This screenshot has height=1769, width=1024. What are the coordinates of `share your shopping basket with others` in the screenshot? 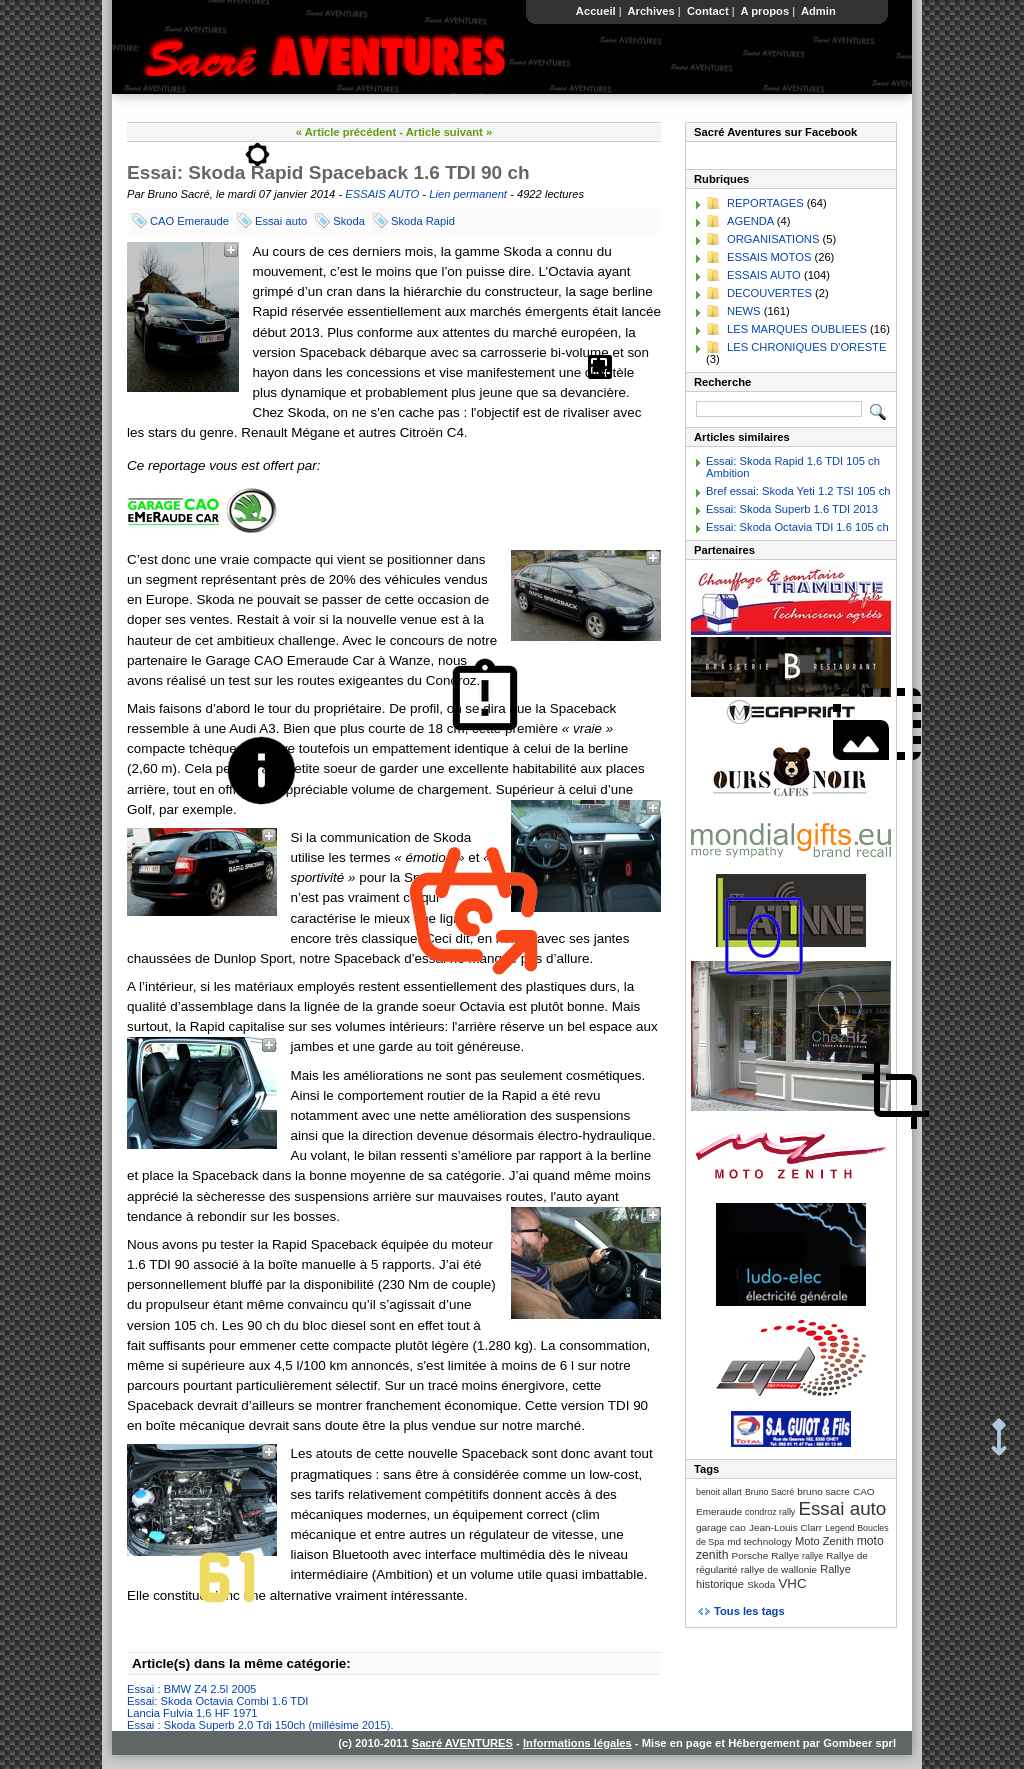 It's located at (473, 904).